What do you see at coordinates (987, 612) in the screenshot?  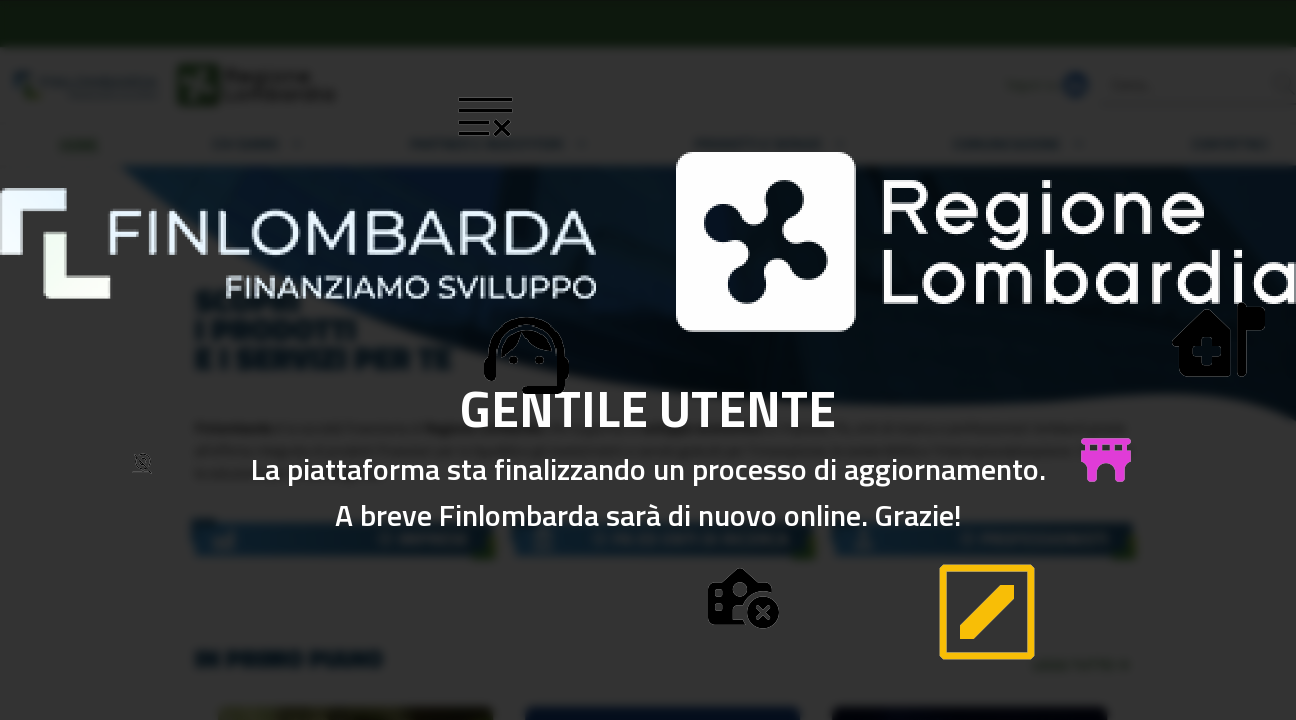 I see `indicates a file ignored in diff comparison` at bounding box center [987, 612].